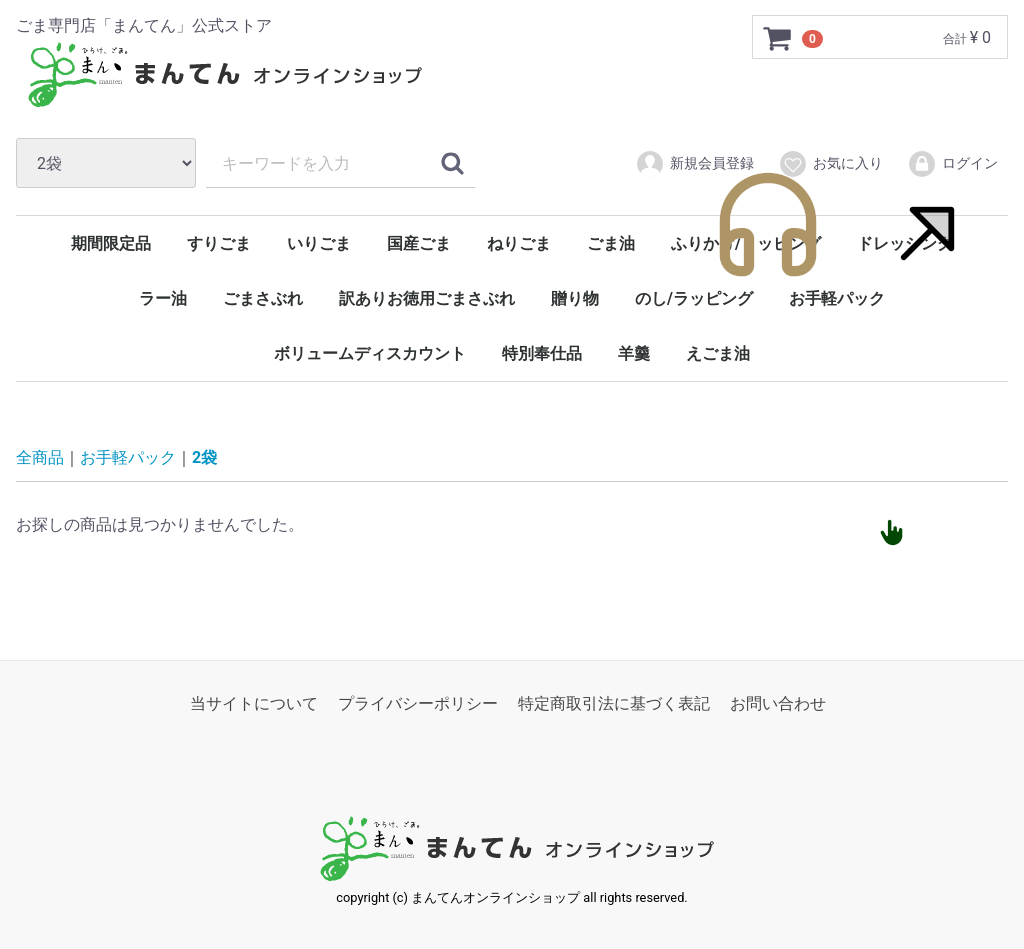 Image resolution: width=1024 pixels, height=949 pixels. What do you see at coordinates (891, 532) in the screenshot?
I see `tap or click to interact` at bounding box center [891, 532].